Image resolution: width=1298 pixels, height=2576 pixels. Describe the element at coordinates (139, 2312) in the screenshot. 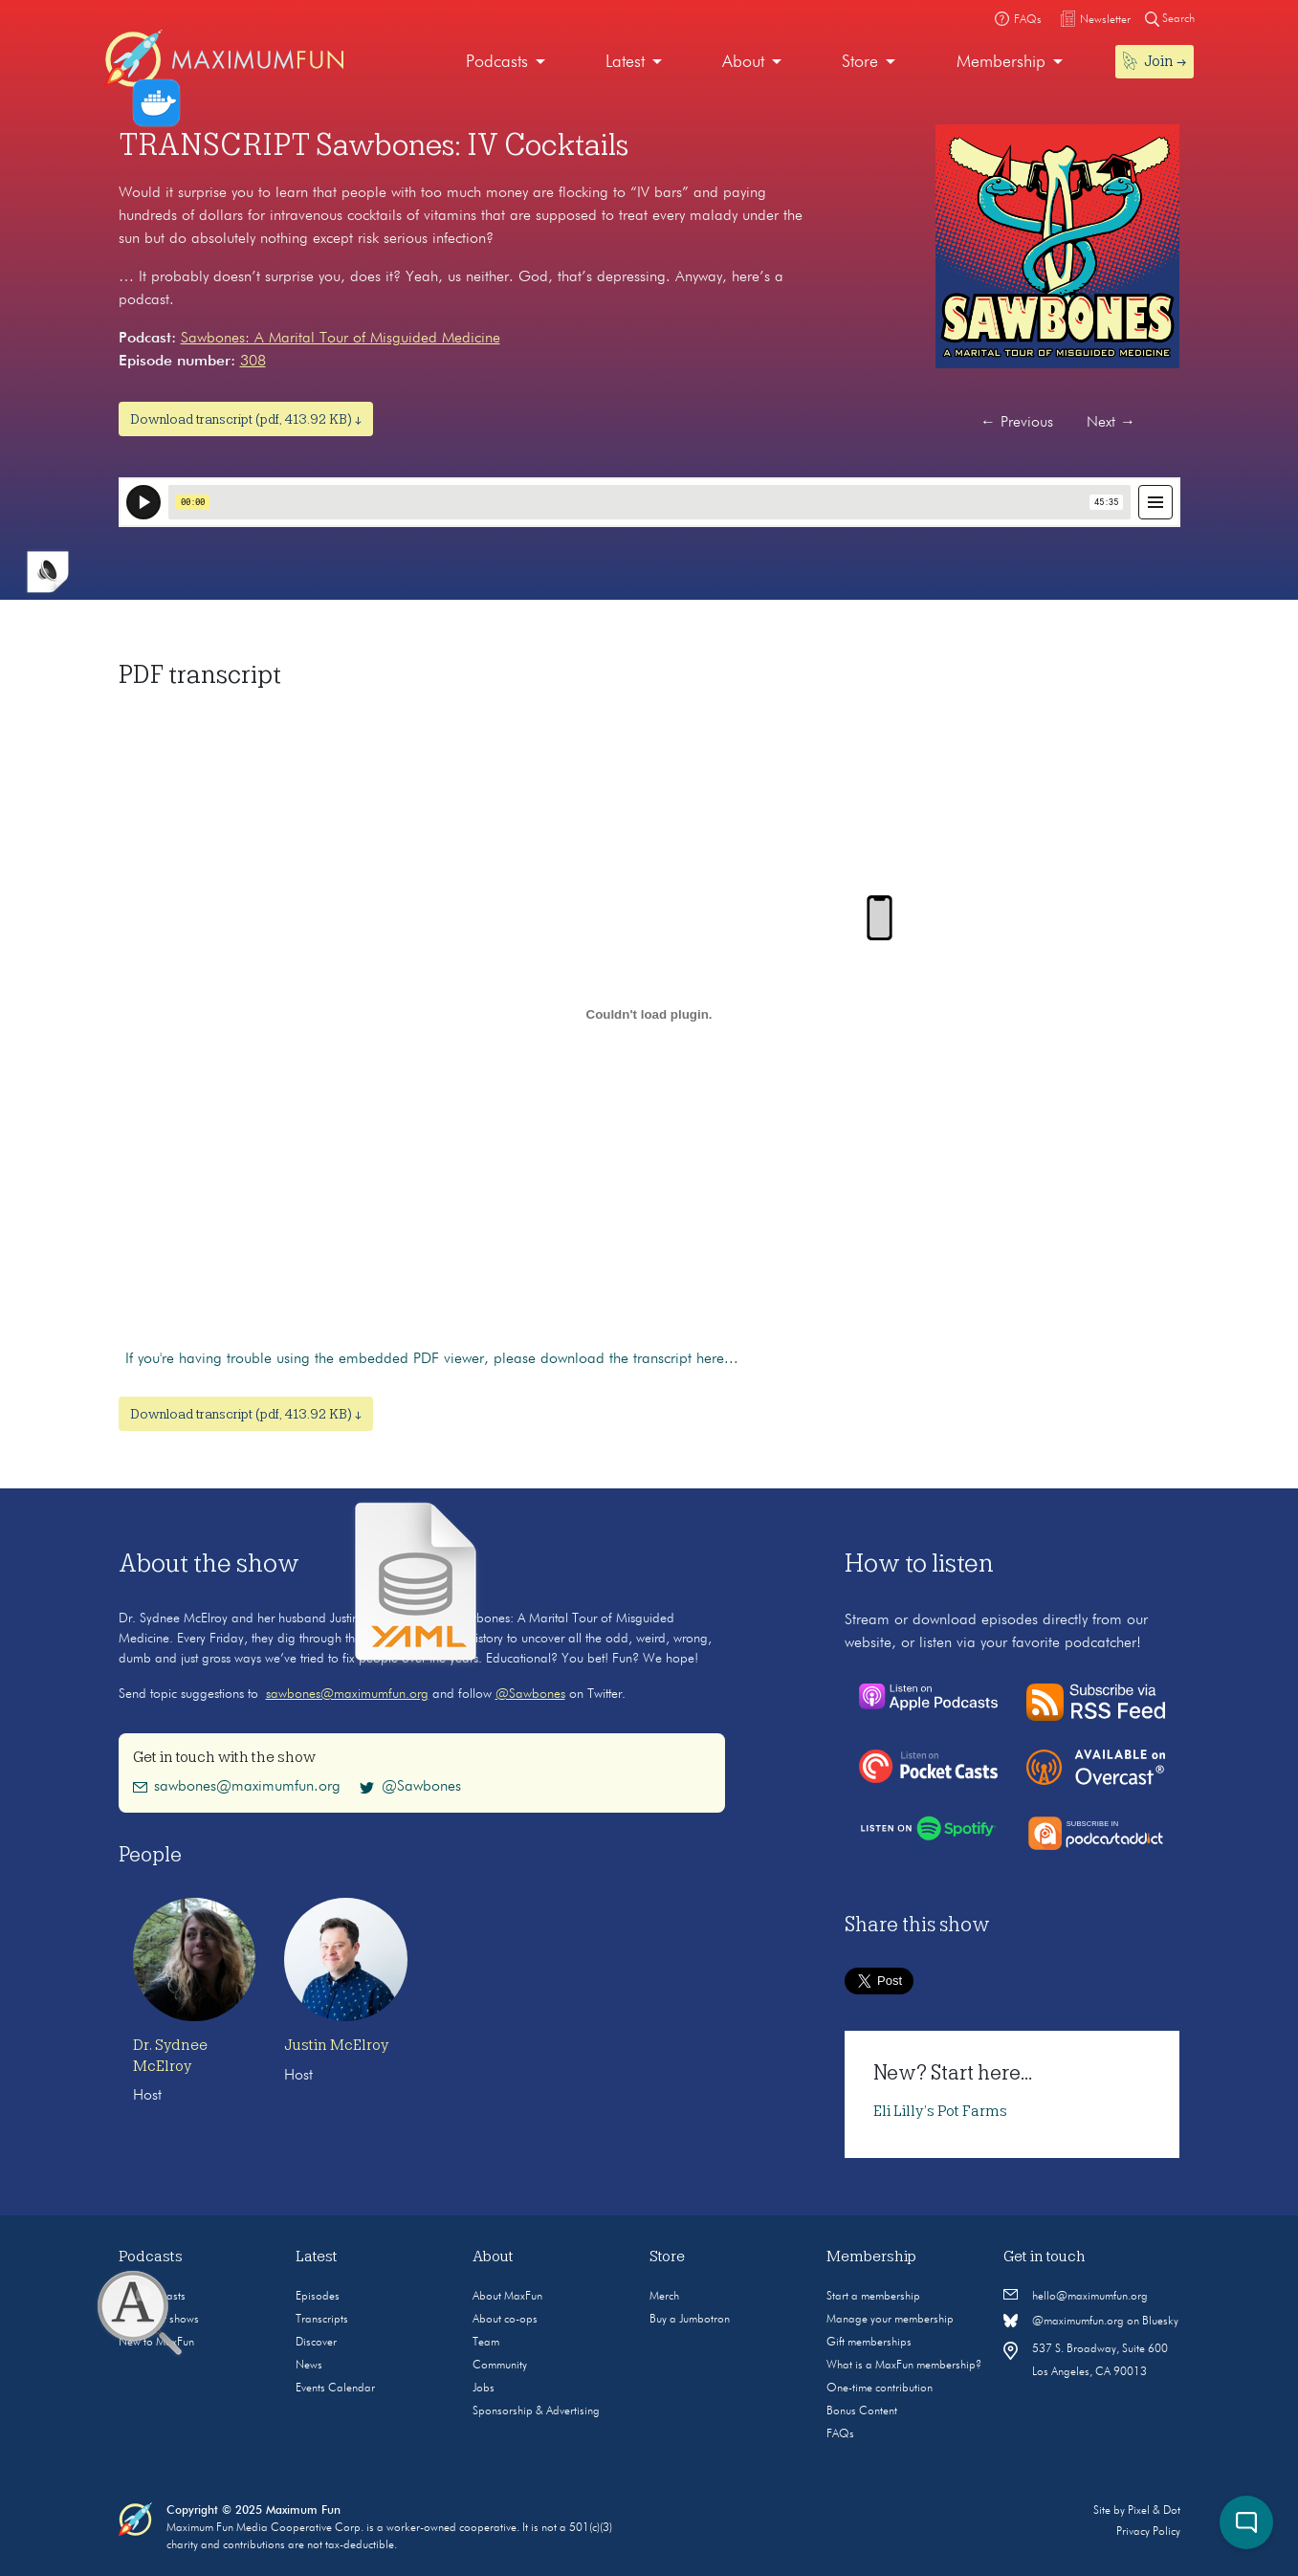

I see `search within a project` at that location.